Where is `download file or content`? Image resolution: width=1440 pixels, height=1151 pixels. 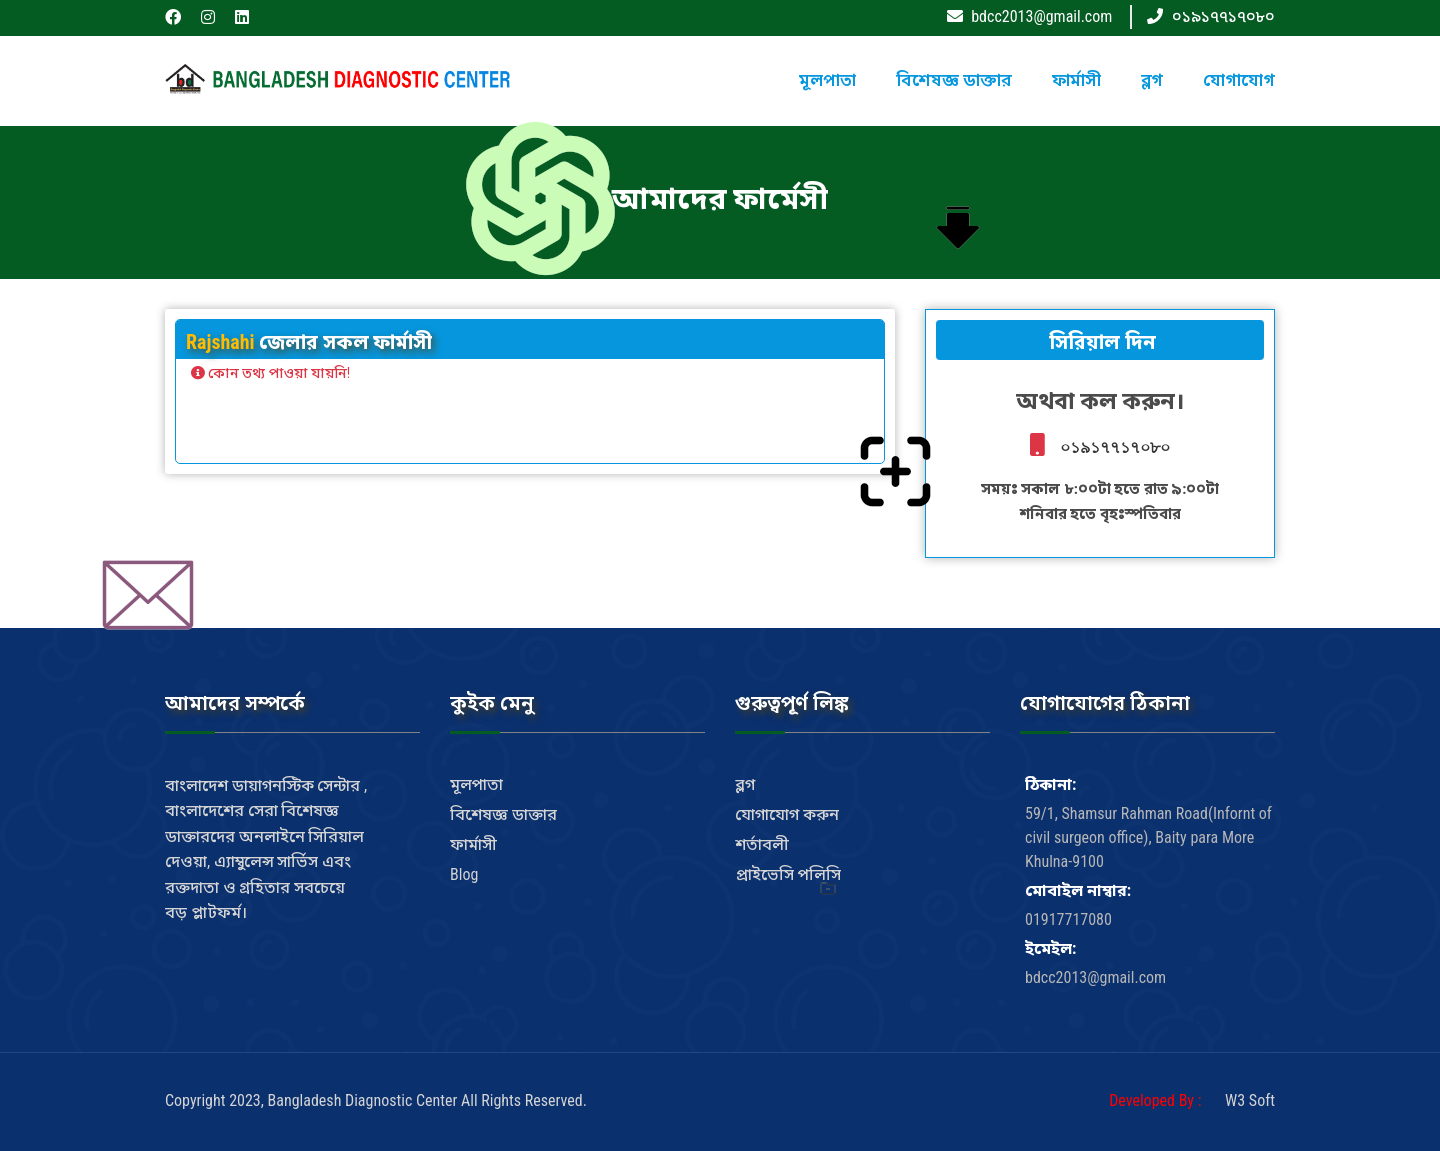
download file or content is located at coordinates (958, 226).